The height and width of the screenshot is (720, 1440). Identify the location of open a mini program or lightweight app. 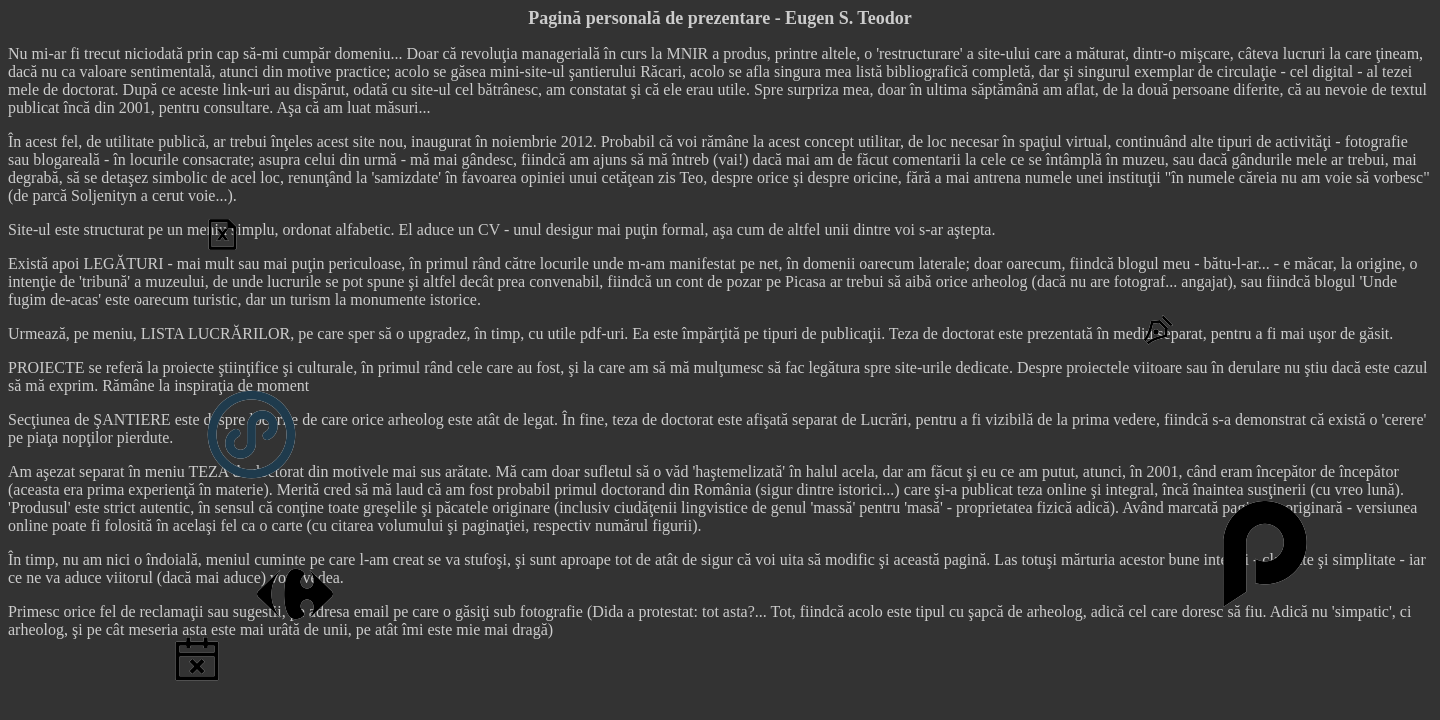
(251, 434).